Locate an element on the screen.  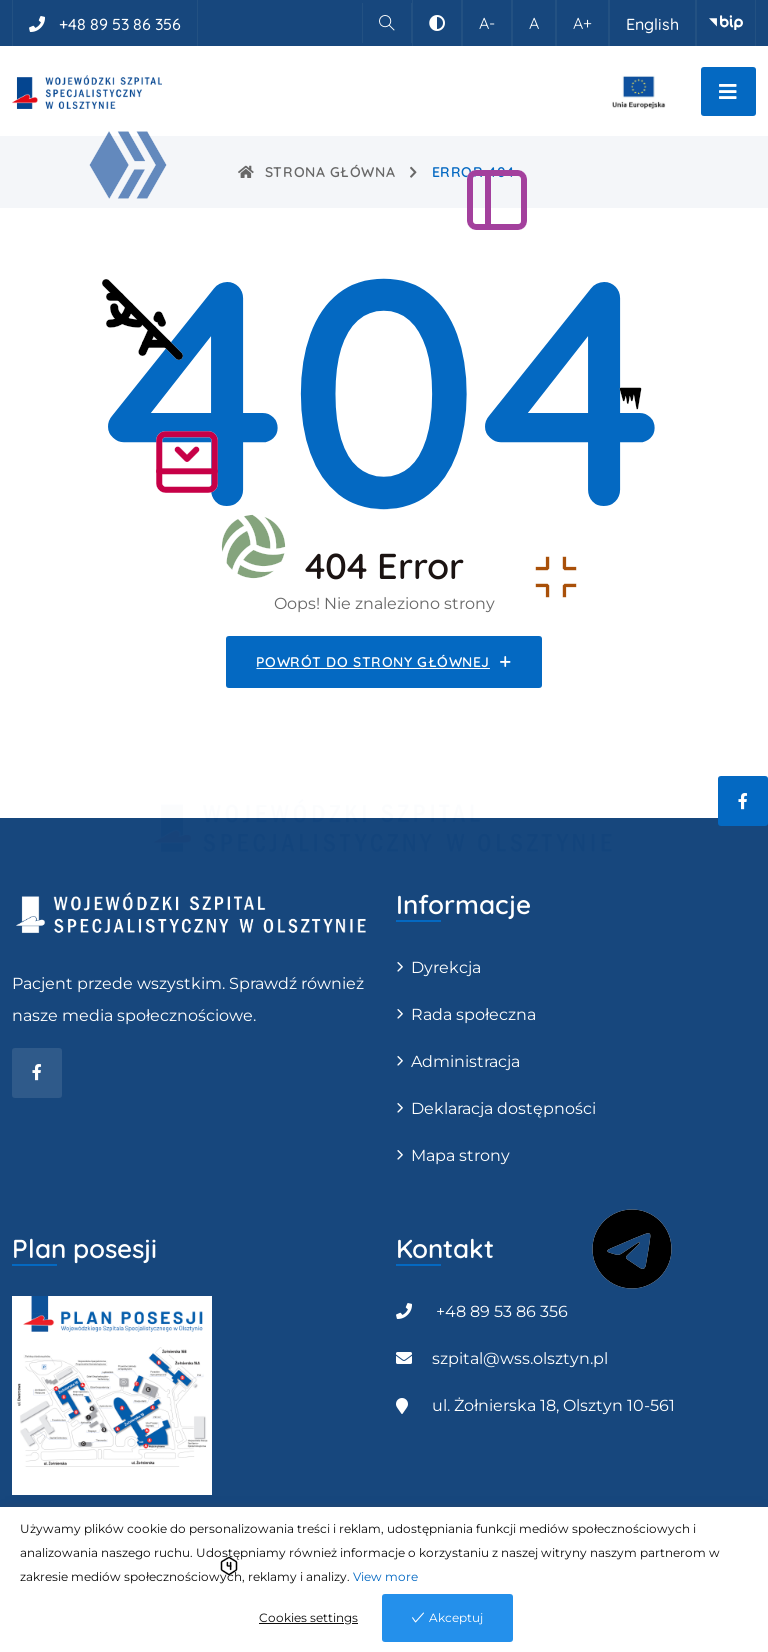
toggle the left sidebar panel is located at coordinates (497, 200).